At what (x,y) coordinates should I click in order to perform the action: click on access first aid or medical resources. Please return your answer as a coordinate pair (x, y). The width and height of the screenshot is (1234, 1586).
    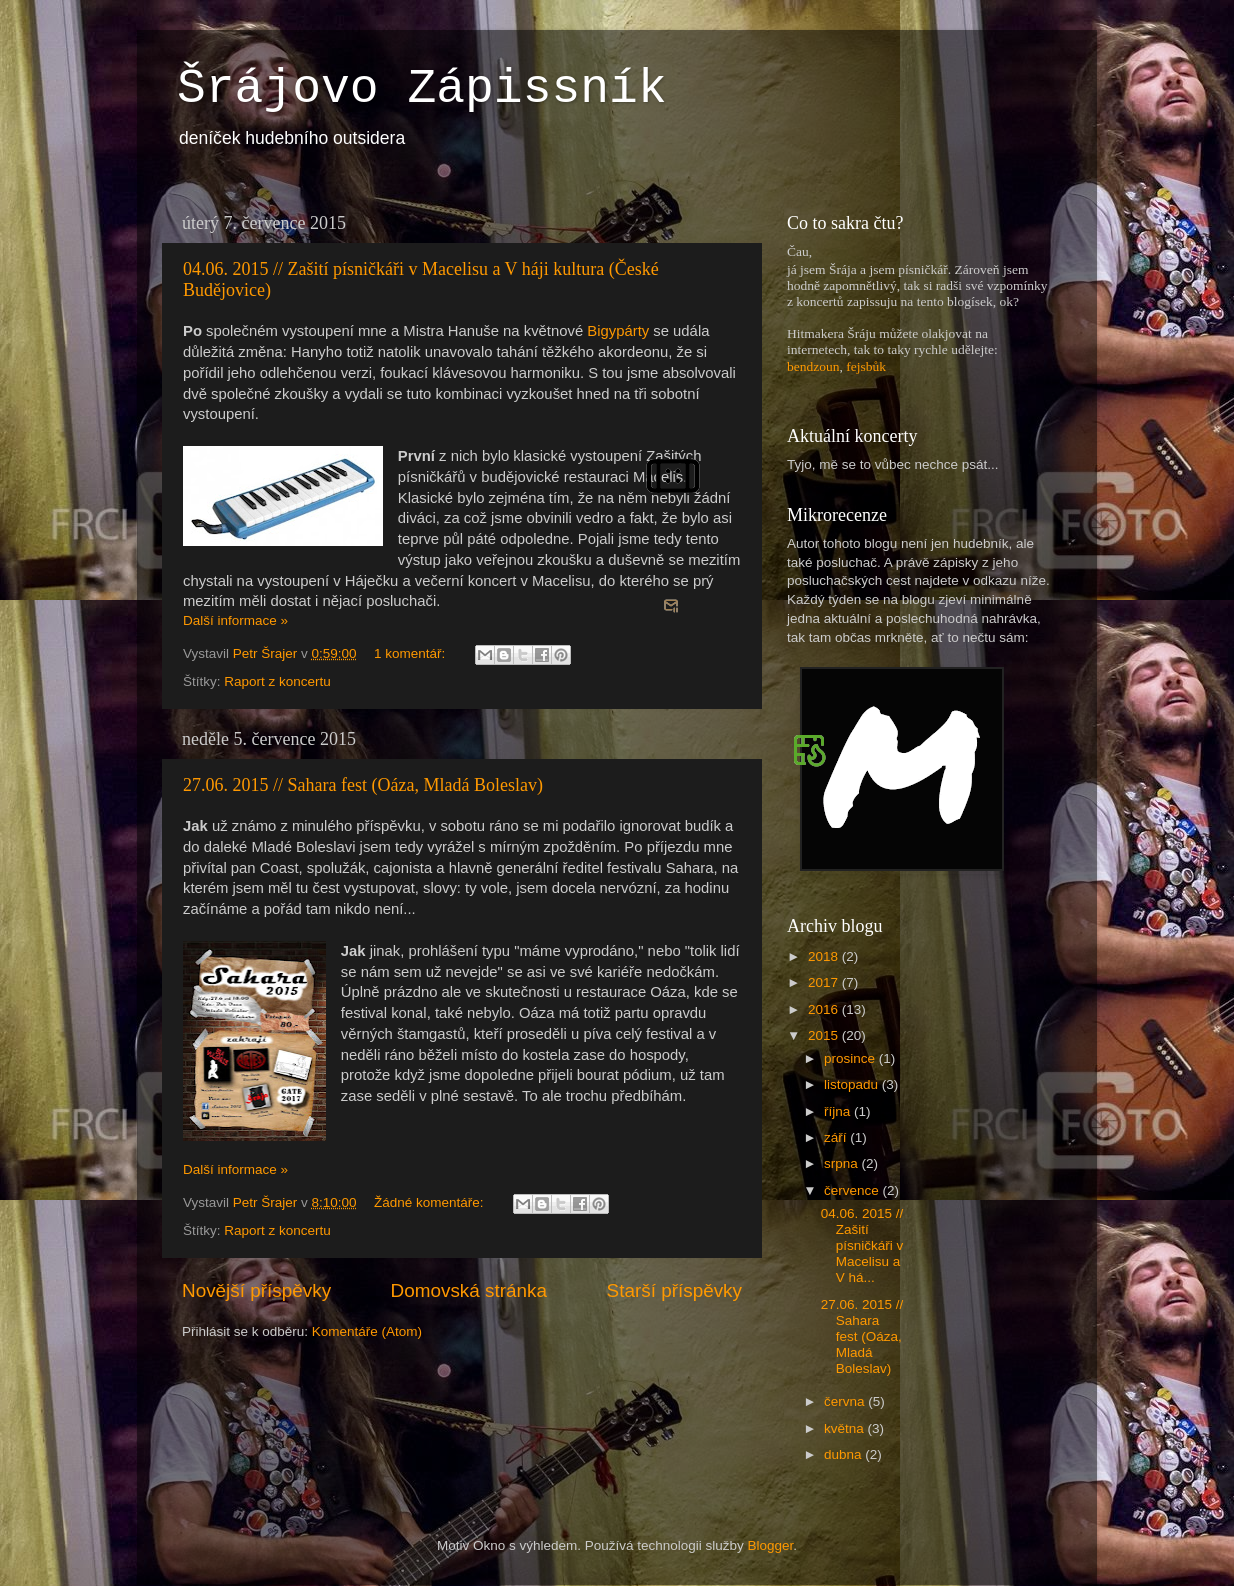
    Looking at the image, I should click on (673, 476).